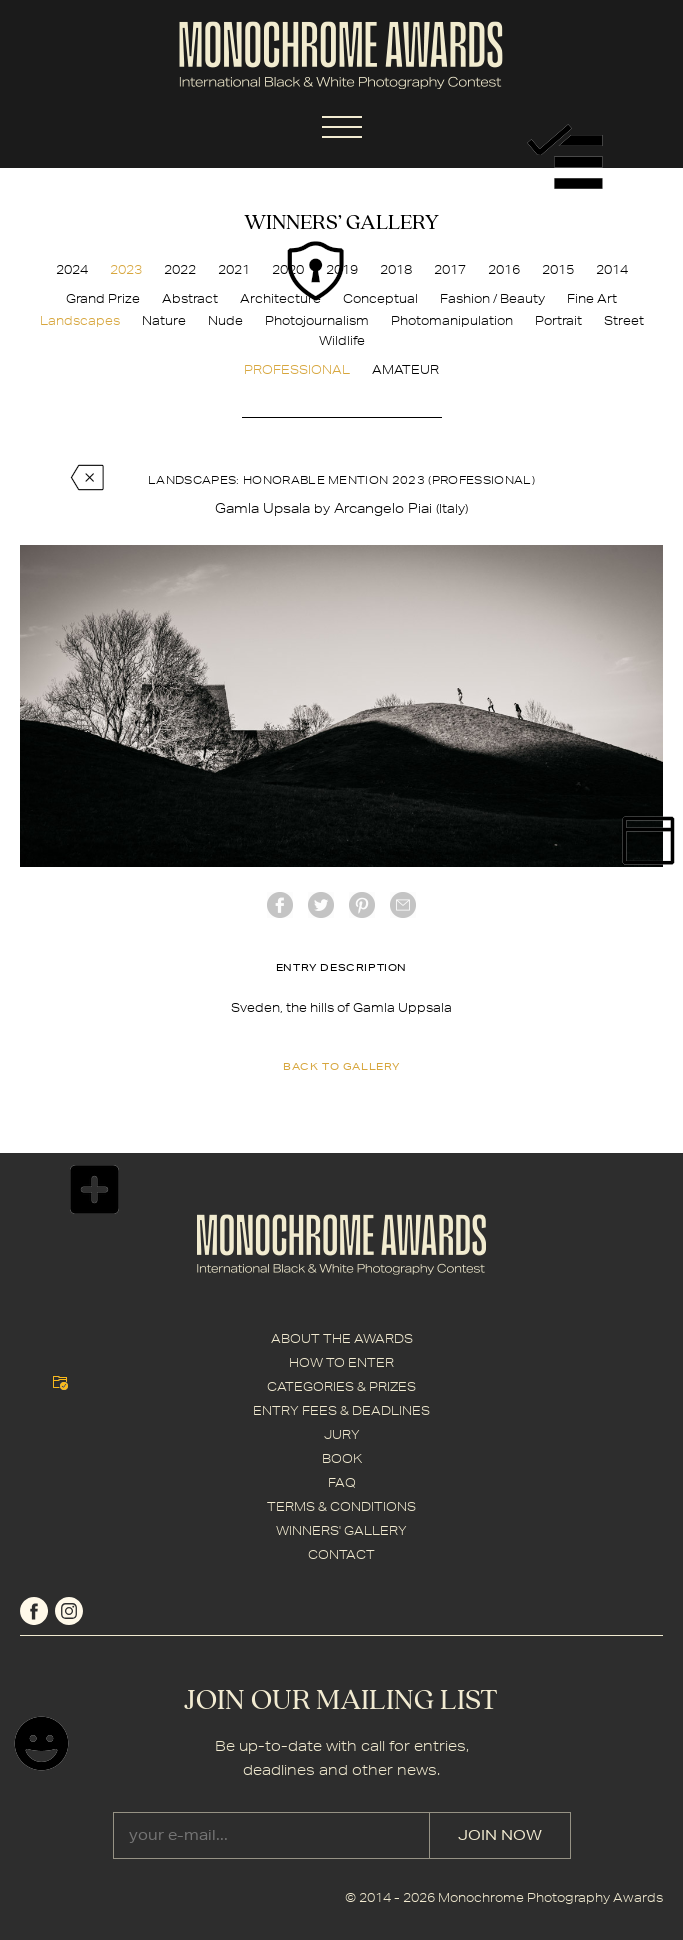  What do you see at coordinates (648, 842) in the screenshot?
I see `open in browser window` at bounding box center [648, 842].